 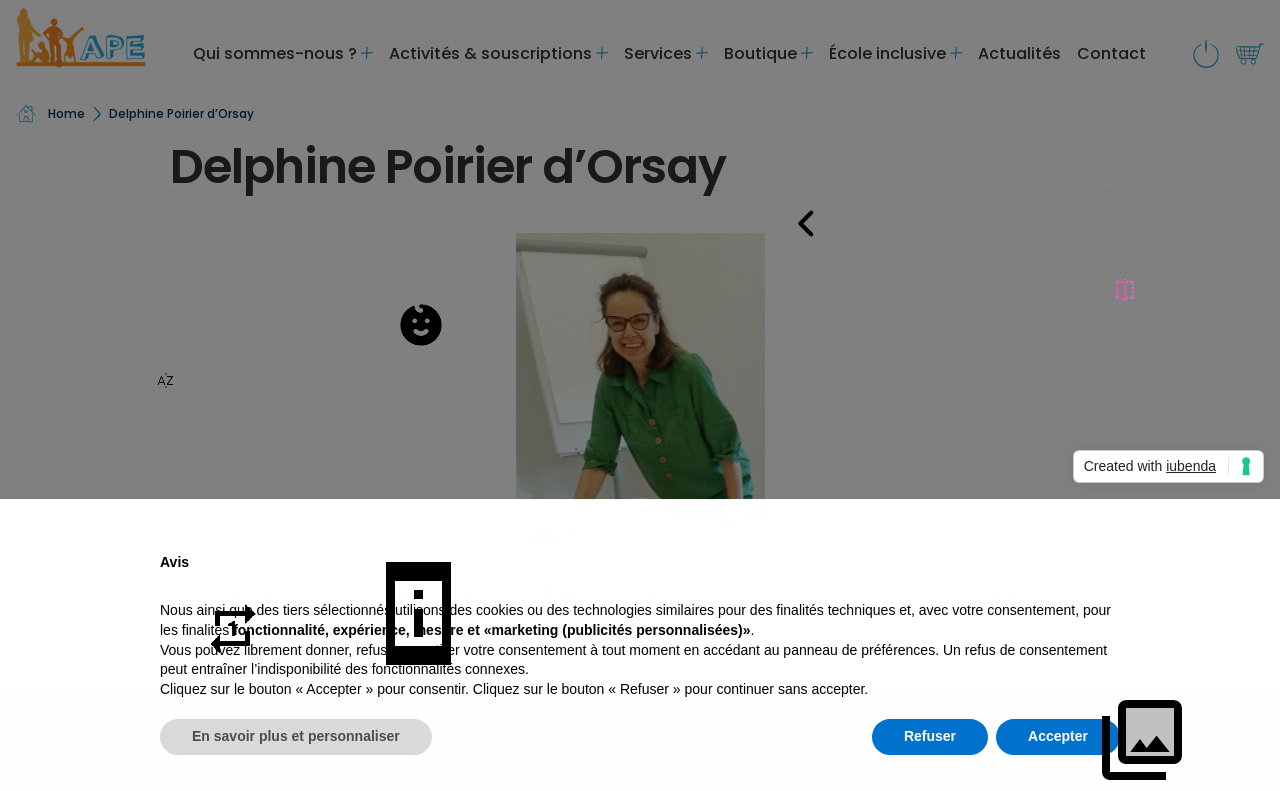 I want to click on view device information, so click(x=418, y=613).